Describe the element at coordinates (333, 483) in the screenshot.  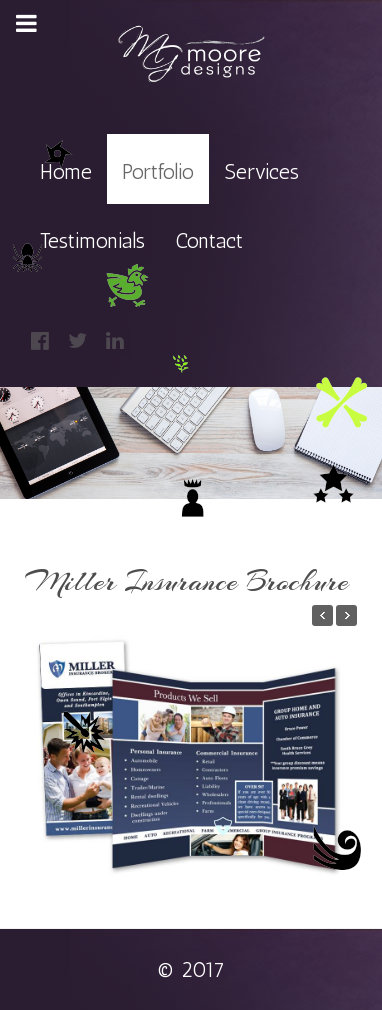
I see `view your ratings or reviews` at that location.